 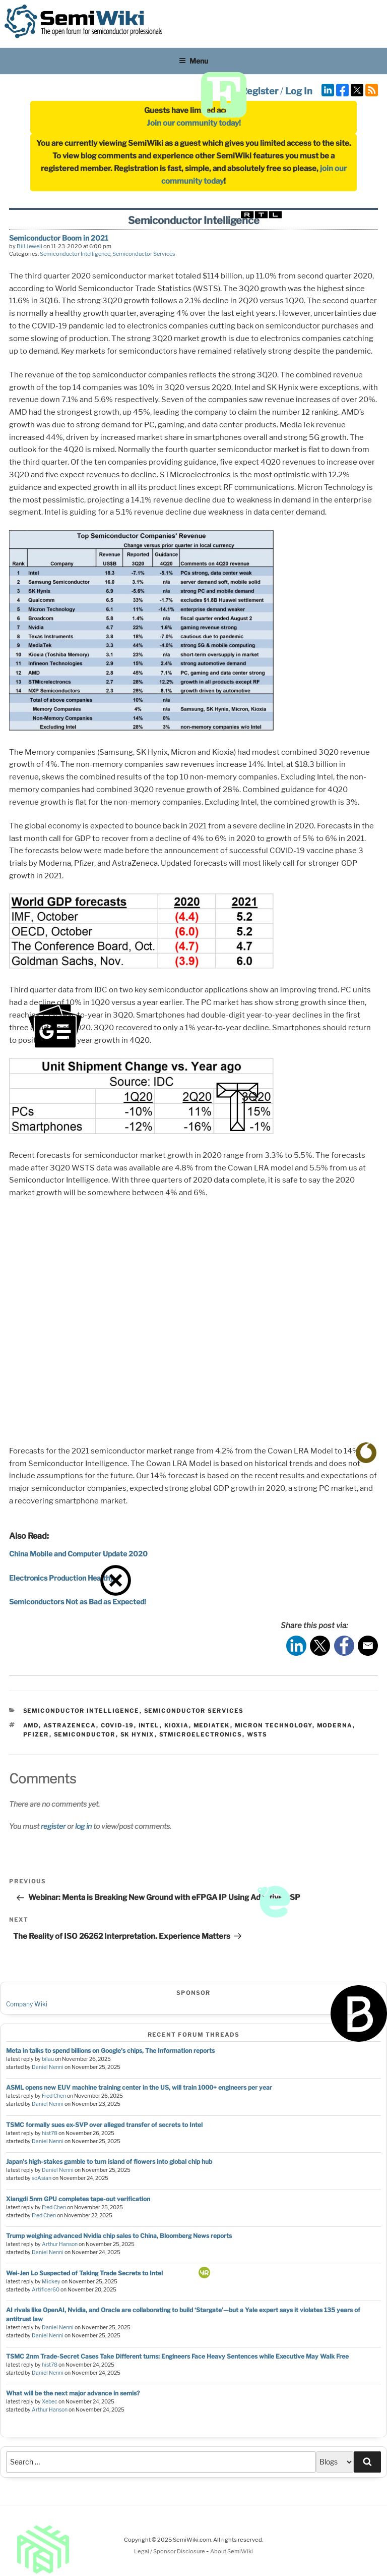 What do you see at coordinates (274, 1901) in the screenshot?
I see `open the ente app` at bounding box center [274, 1901].